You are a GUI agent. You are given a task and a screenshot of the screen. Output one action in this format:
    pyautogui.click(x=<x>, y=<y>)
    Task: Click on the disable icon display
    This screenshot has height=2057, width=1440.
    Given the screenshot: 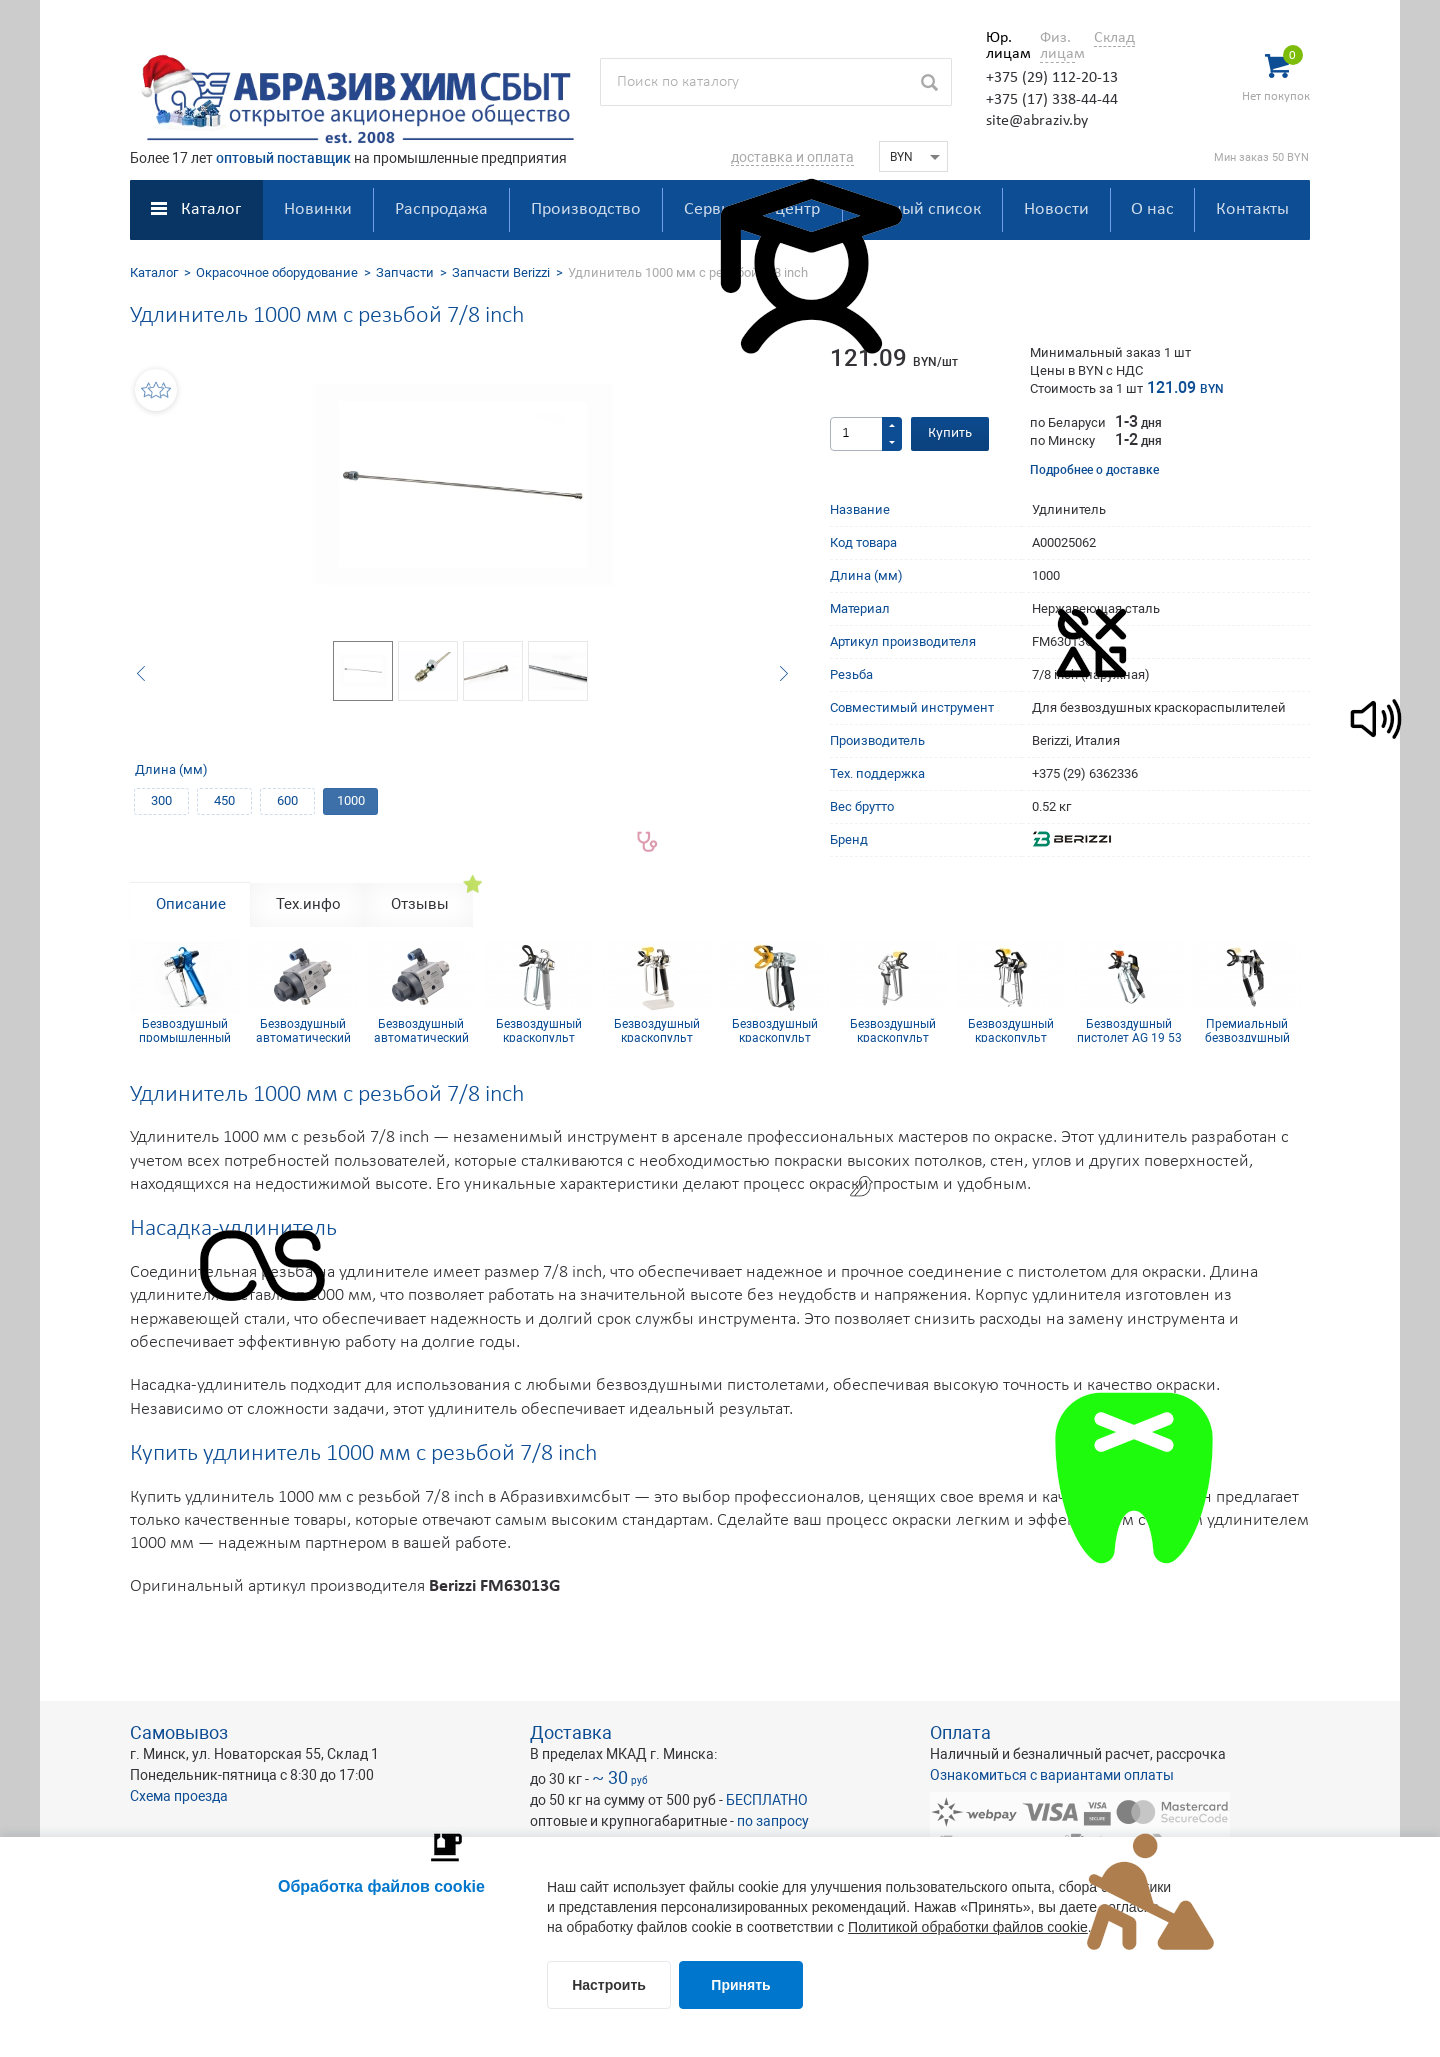 What is the action you would take?
    pyautogui.click(x=1092, y=643)
    